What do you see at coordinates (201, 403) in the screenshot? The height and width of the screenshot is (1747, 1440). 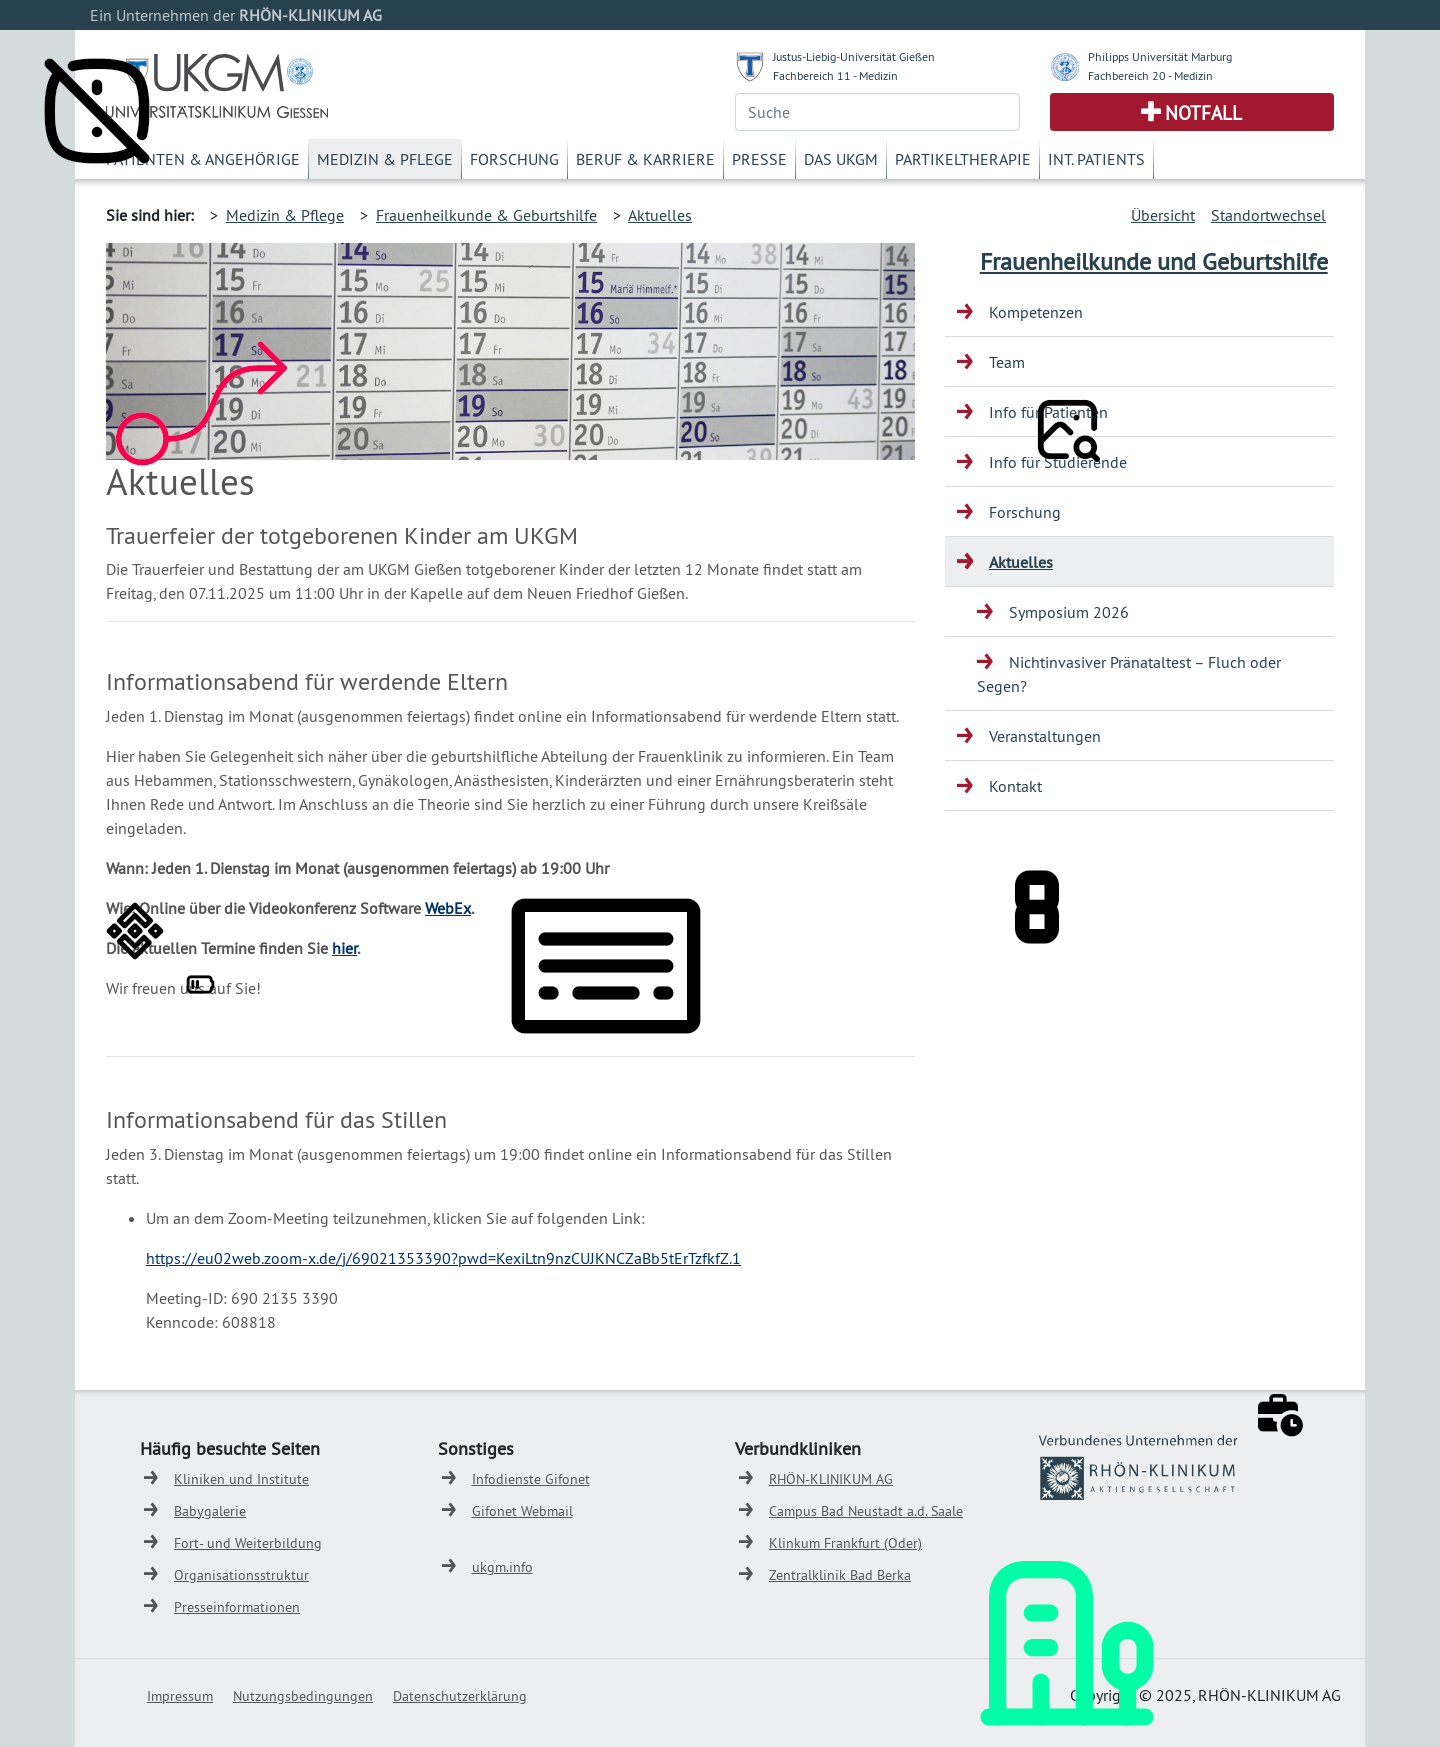 I see `indicates a workflow or process flow direction` at bounding box center [201, 403].